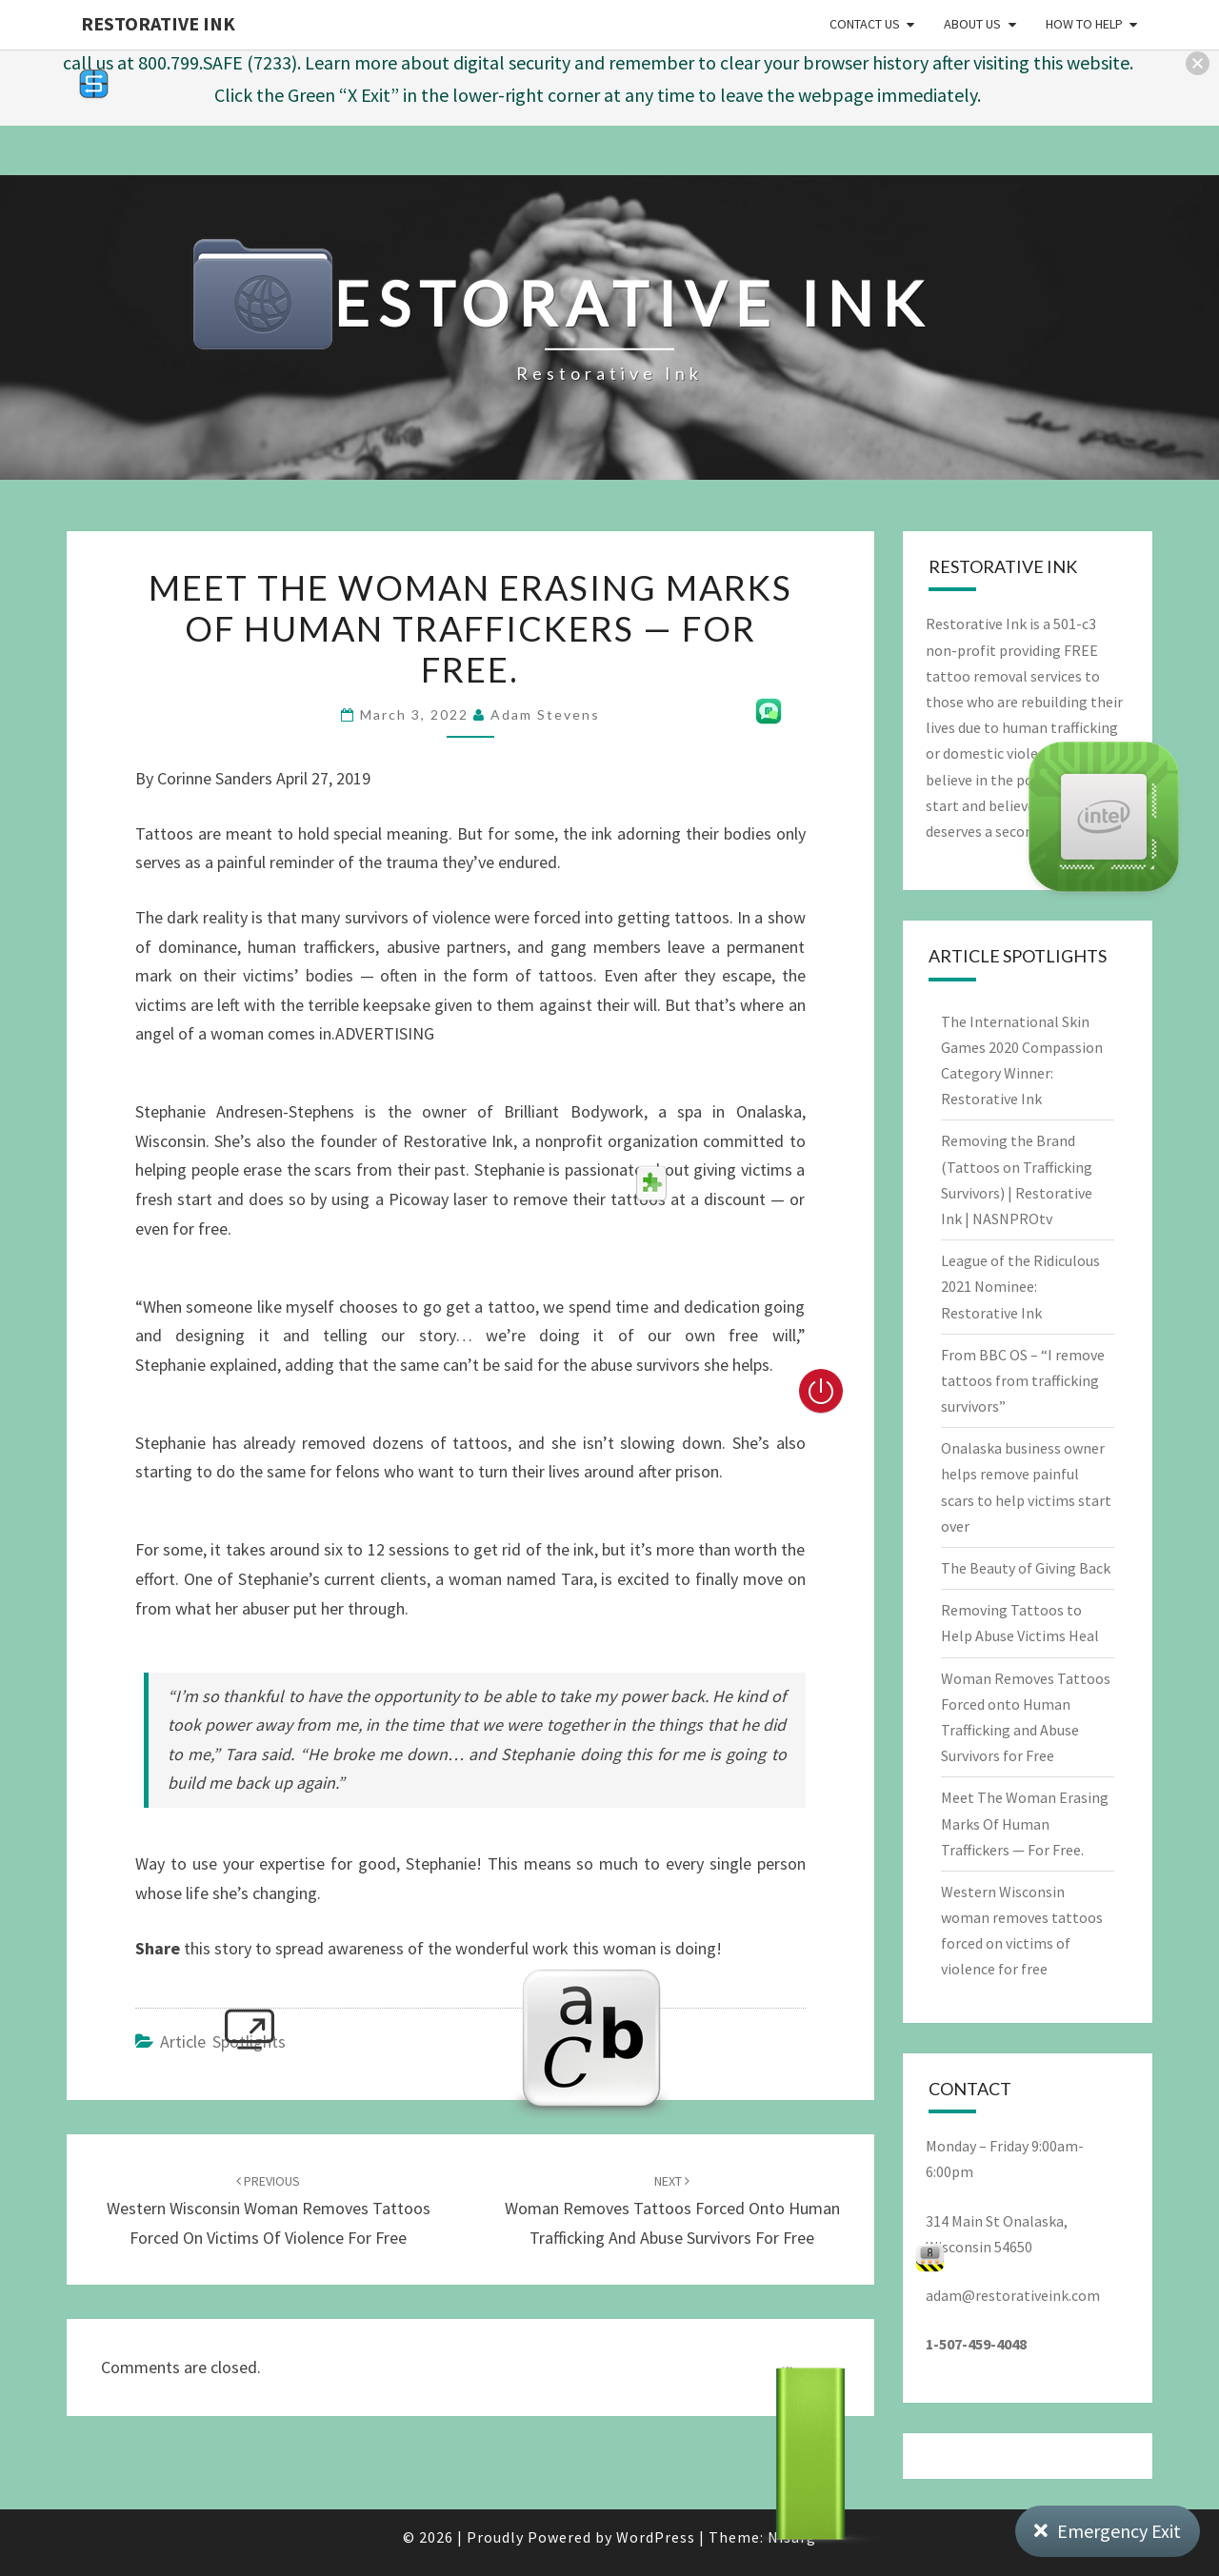 This screenshot has height=2576, width=1219. Describe the element at coordinates (651, 1183) in the screenshot. I see `an extension or plugin file type` at that location.